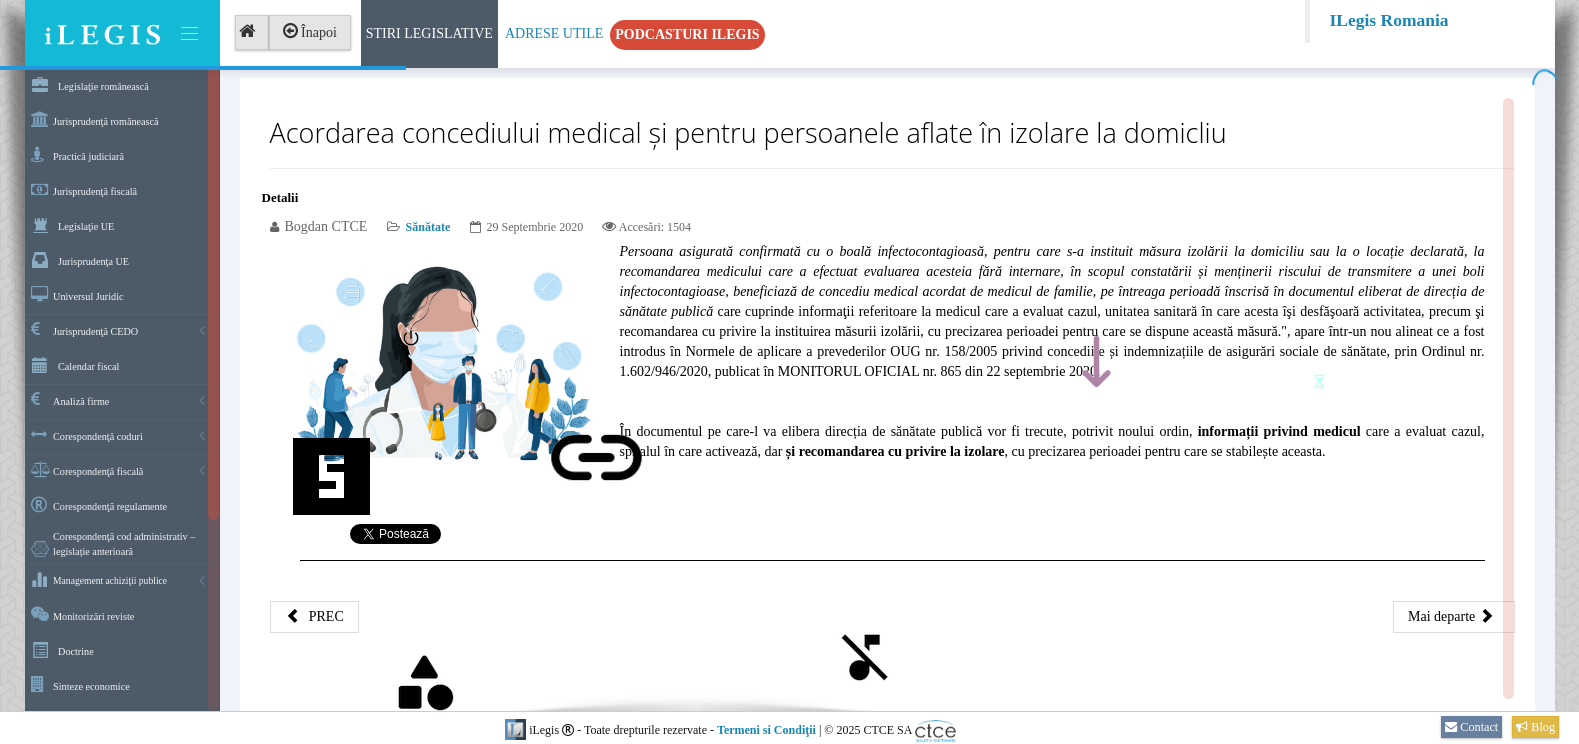 The width and height of the screenshot is (1579, 744). What do you see at coordinates (1096, 361) in the screenshot?
I see `scroll down or view more content` at bounding box center [1096, 361].